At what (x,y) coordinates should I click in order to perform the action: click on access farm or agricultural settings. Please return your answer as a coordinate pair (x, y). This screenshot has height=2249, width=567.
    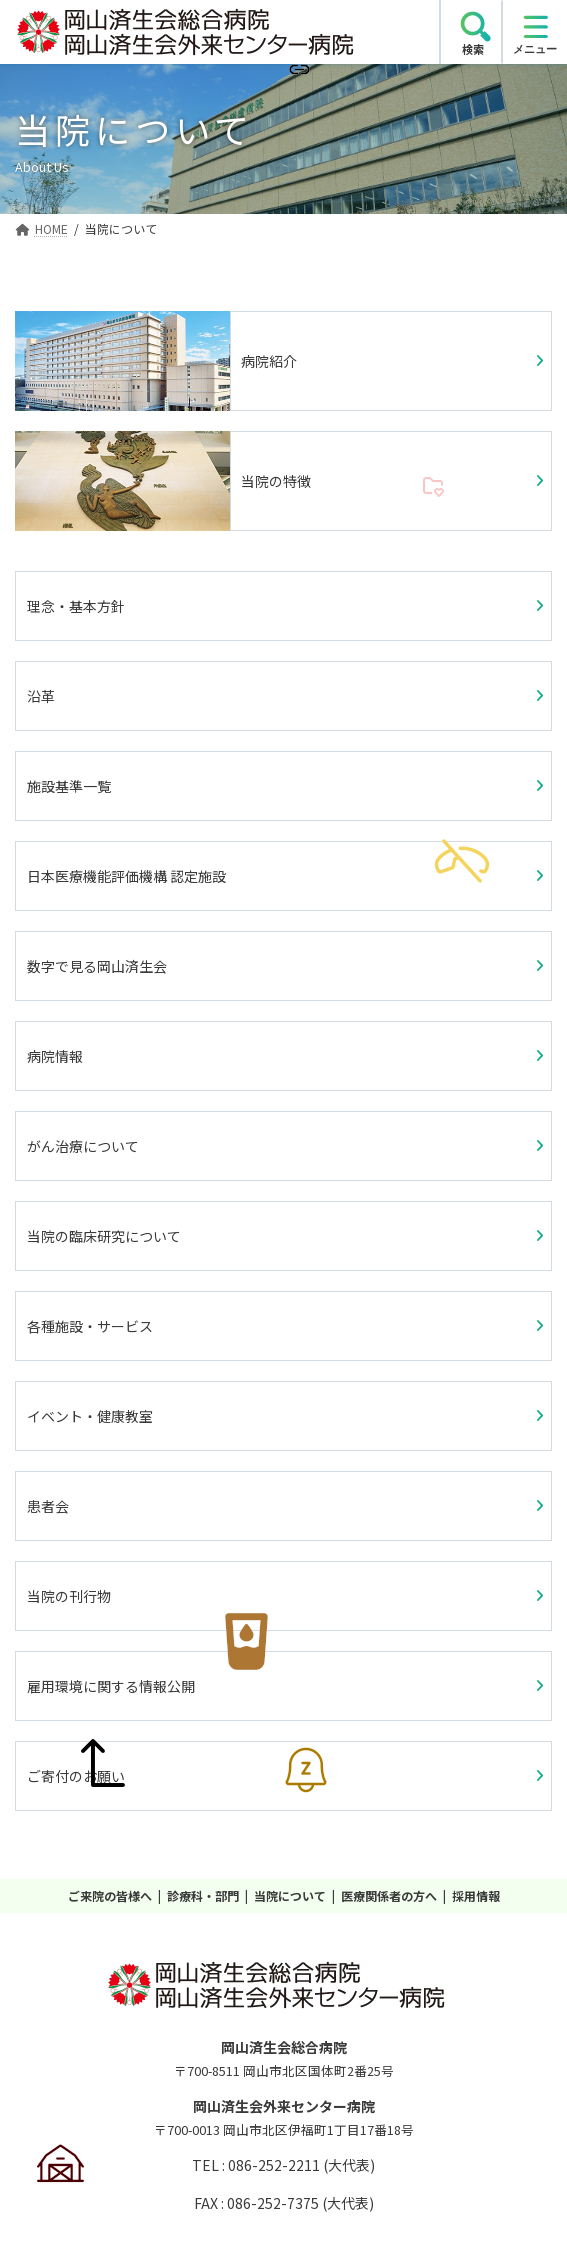
    Looking at the image, I should click on (60, 2166).